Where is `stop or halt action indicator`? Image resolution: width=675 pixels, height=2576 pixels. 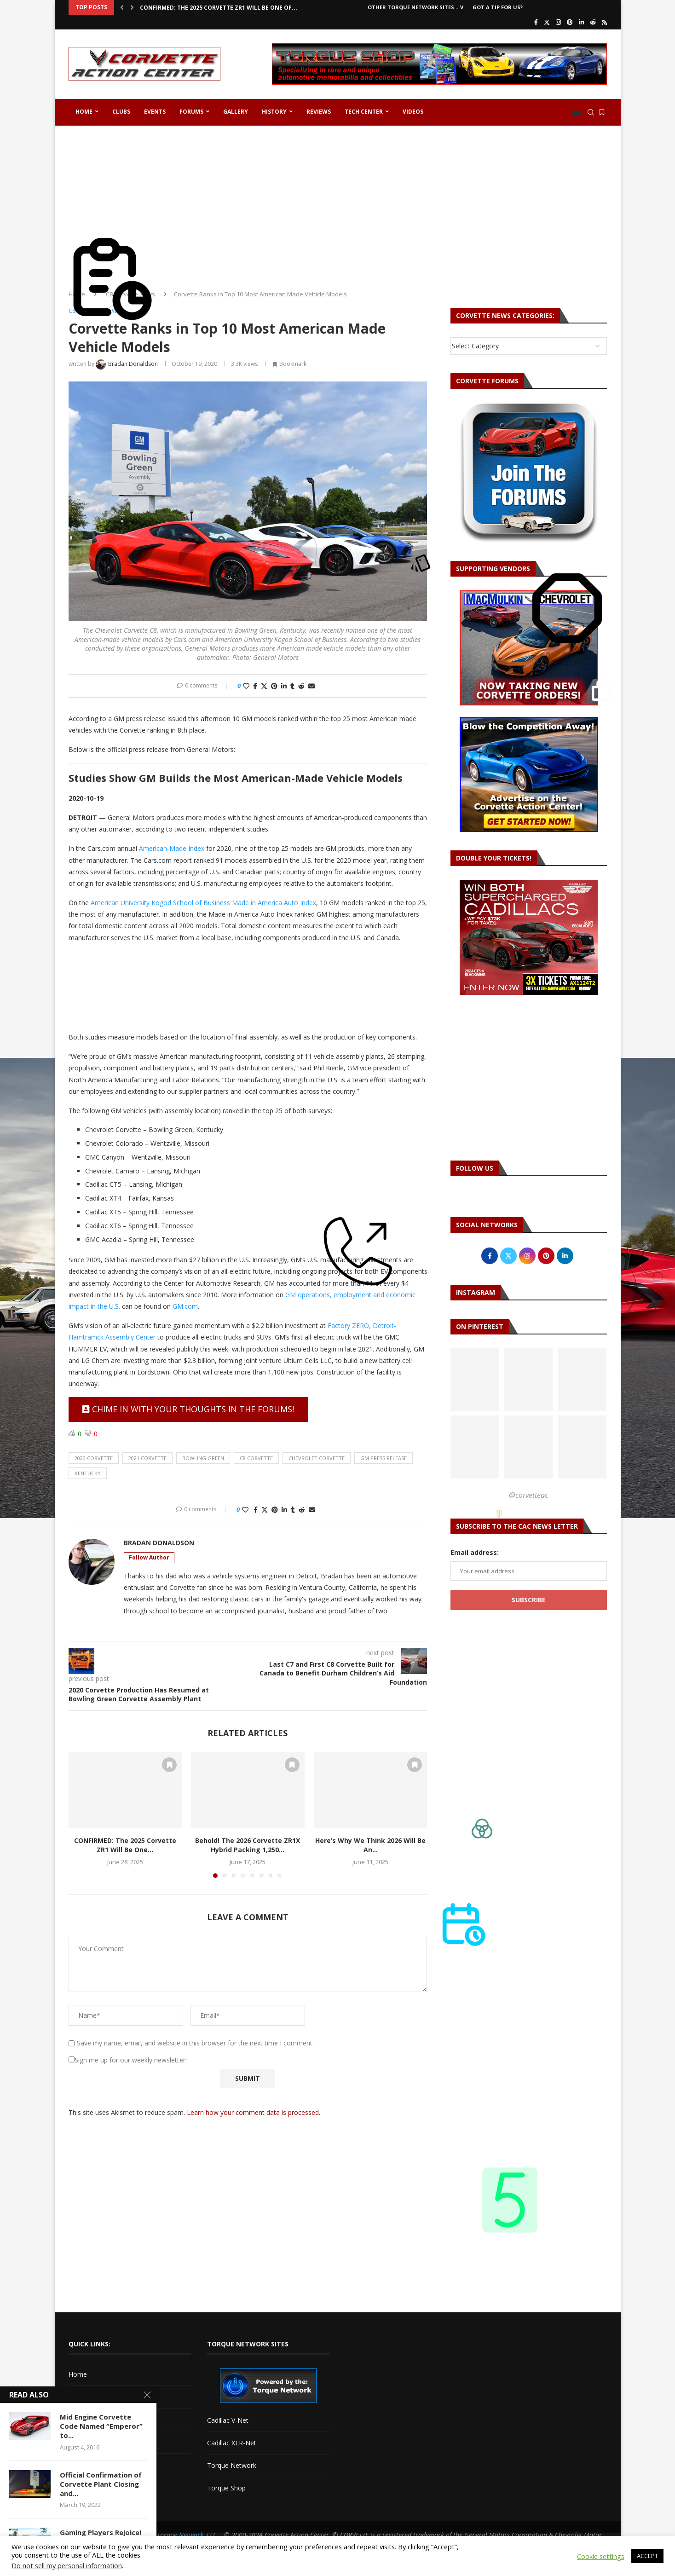 stop or halt action indicator is located at coordinates (567, 608).